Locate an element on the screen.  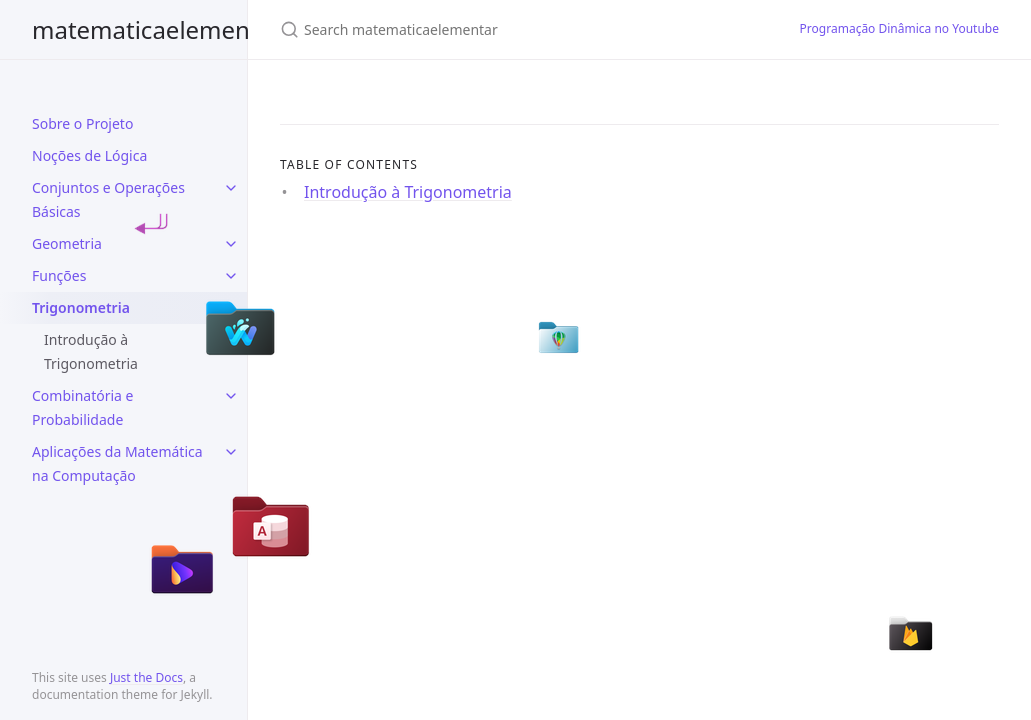
folder containing microsoft access database files is located at coordinates (270, 528).